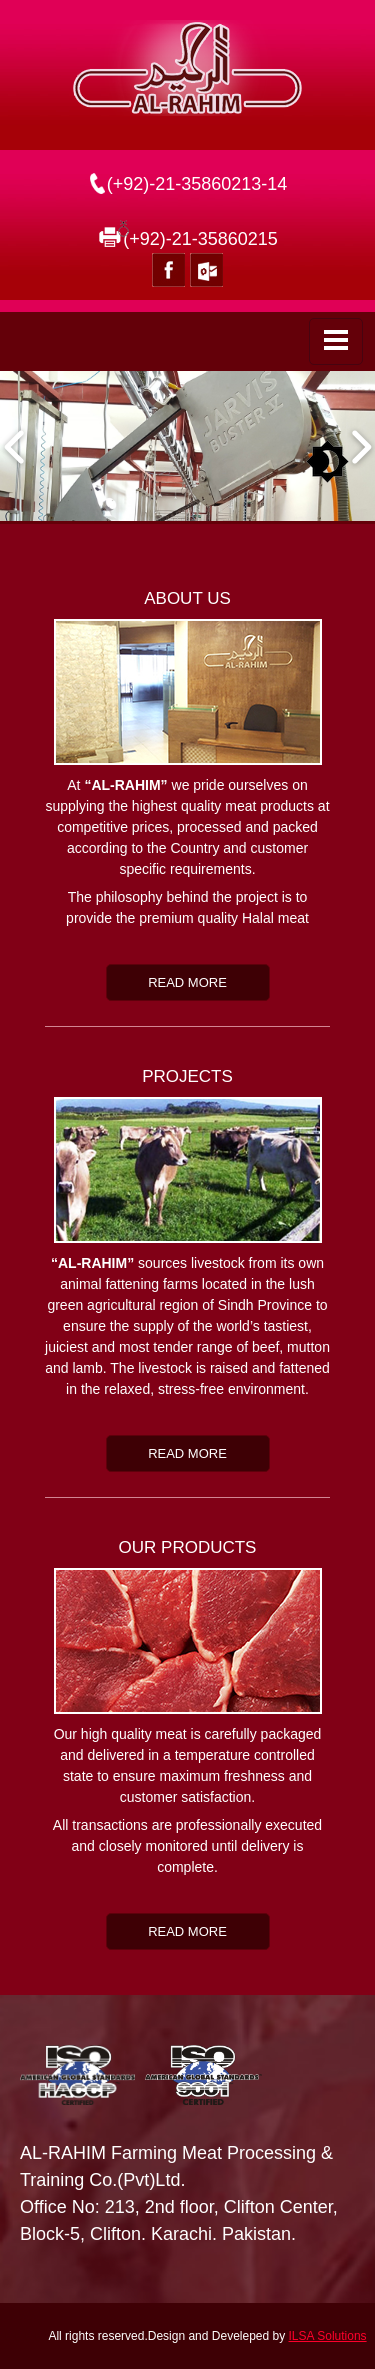 The image size is (375, 2369). What do you see at coordinates (123, 228) in the screenshot?
I see `select nonbinary gender identity` at bounding box center [123, 228].